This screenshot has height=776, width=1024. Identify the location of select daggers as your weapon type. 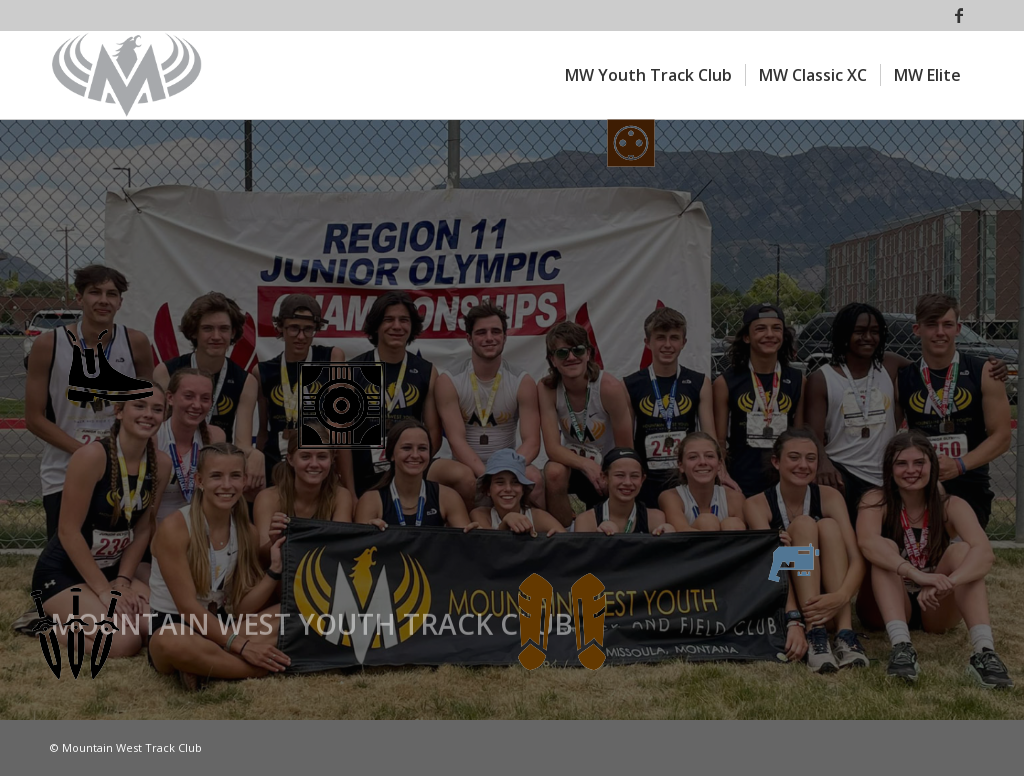
(76, 634).